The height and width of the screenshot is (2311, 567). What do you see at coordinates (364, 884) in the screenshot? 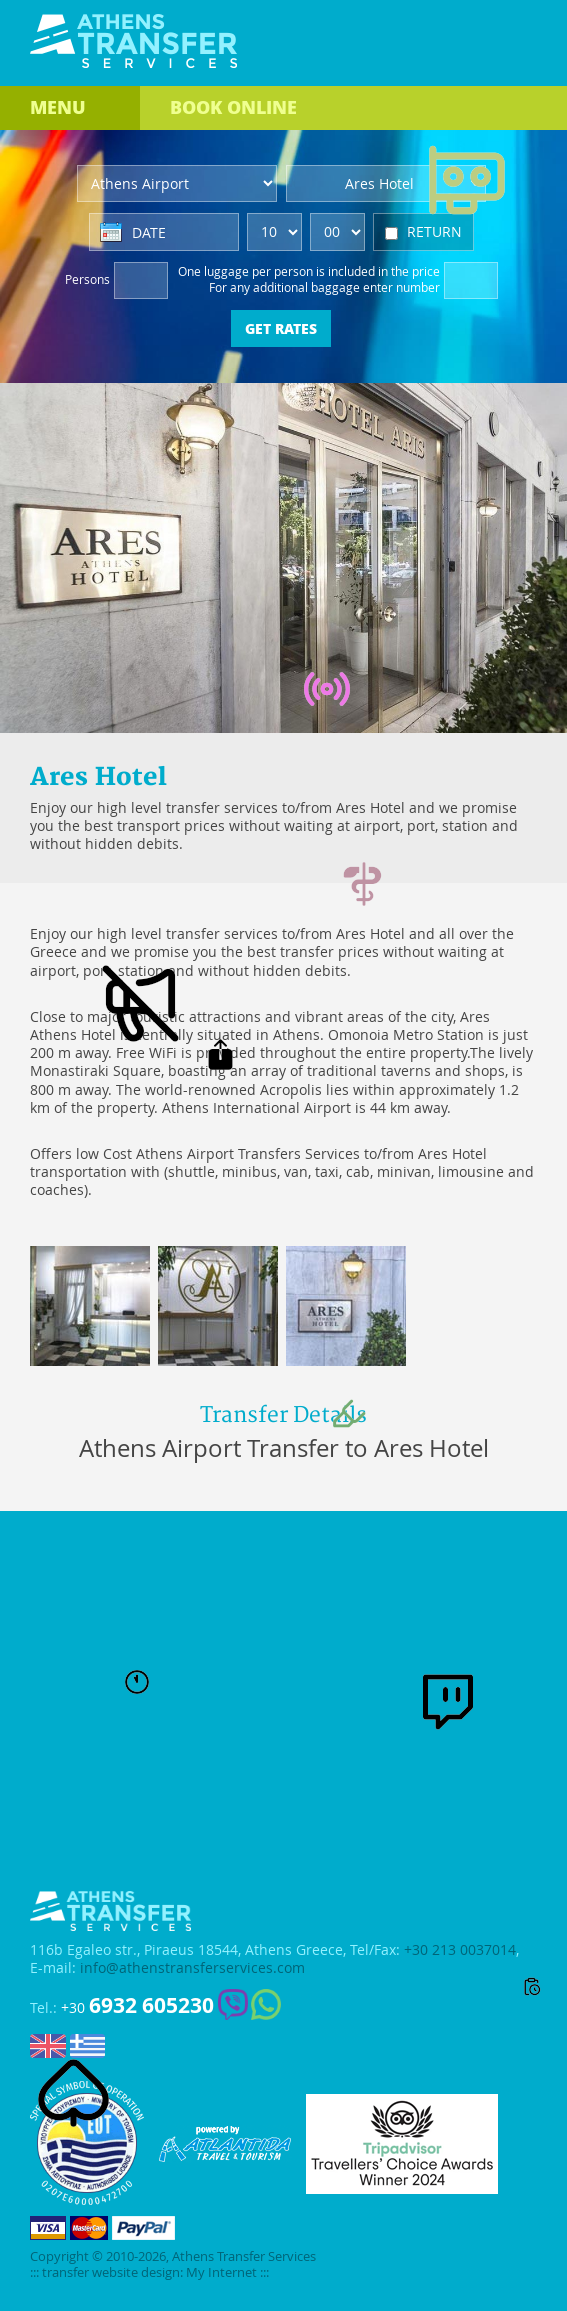
I see `access medical or healthcare services` at bounding box center [364, 884].